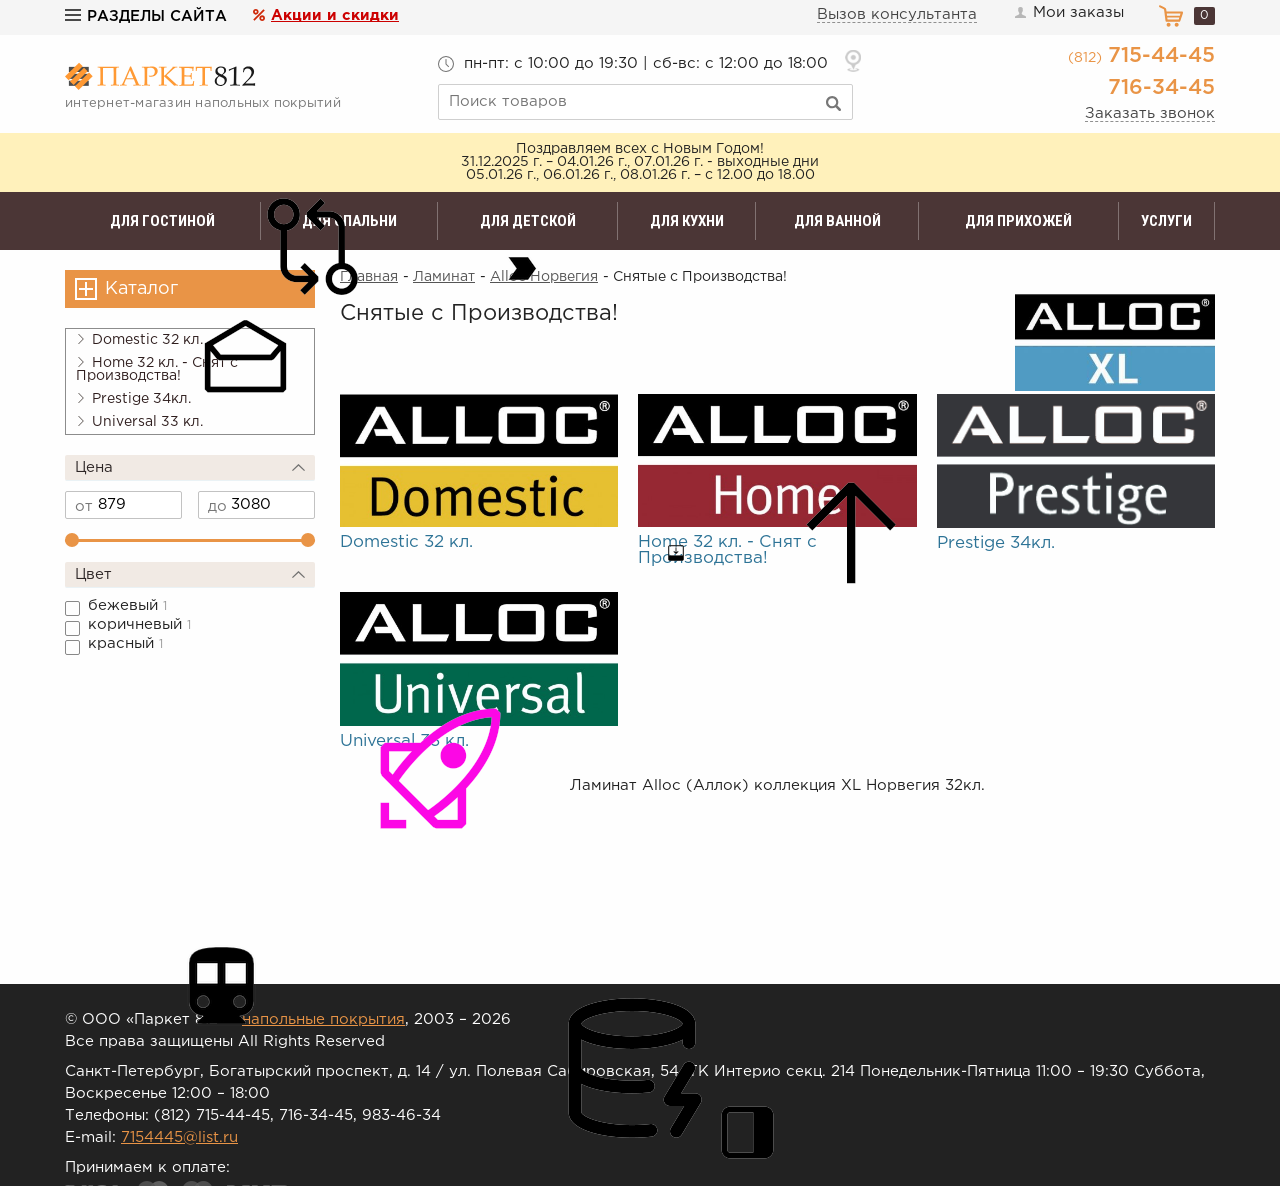 The height and width of the screenshot is (1186, 1280). Describe the element at coordinates (632, 1068) in the screenshot. I see `database with active or real-time processing` at that location.